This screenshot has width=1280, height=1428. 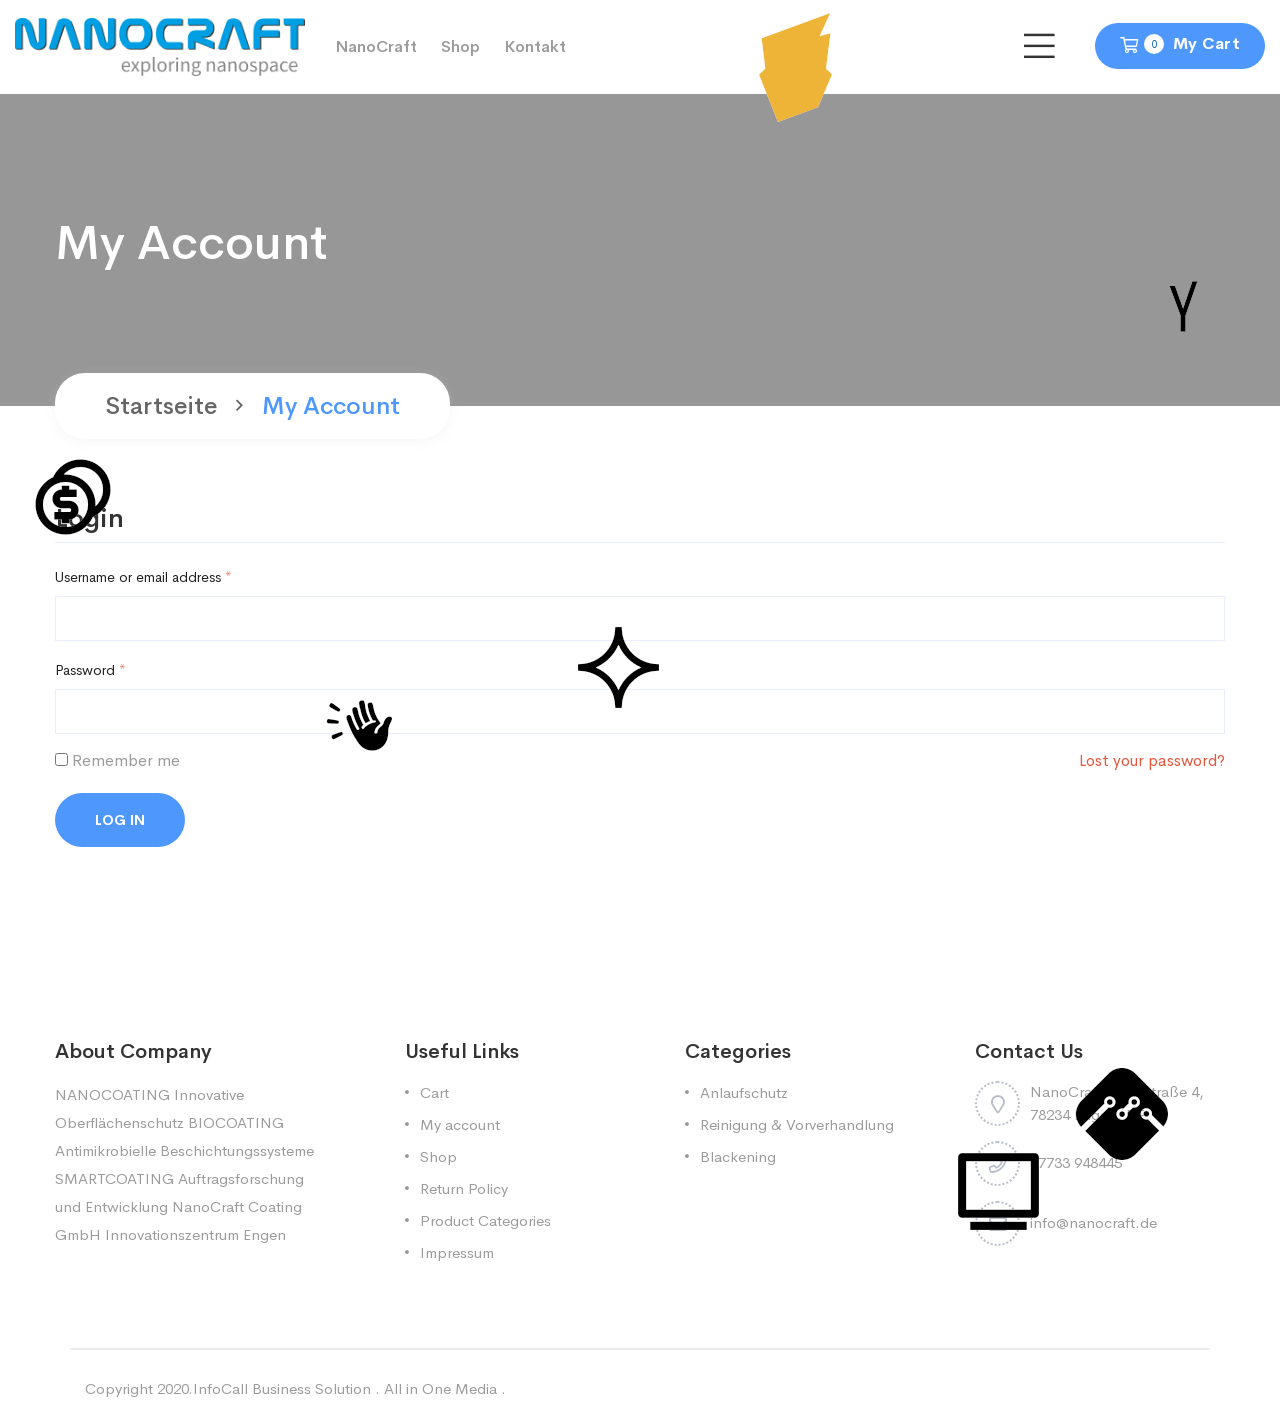 What do you see at coordinates (1183, 306) in the screenshot?
I see `yandex international logo` at bounding box center [1183, 306].